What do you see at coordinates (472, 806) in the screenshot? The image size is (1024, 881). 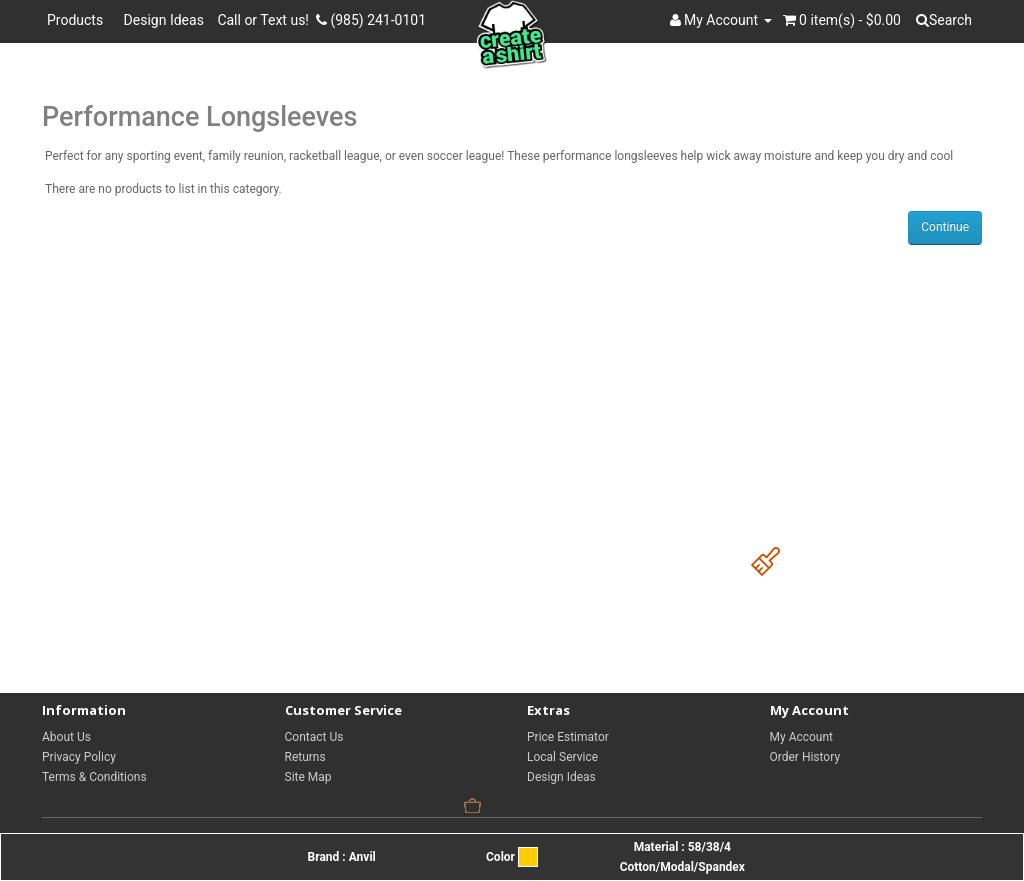 I see `view your shopping bag` at bounding box center [472, 806].